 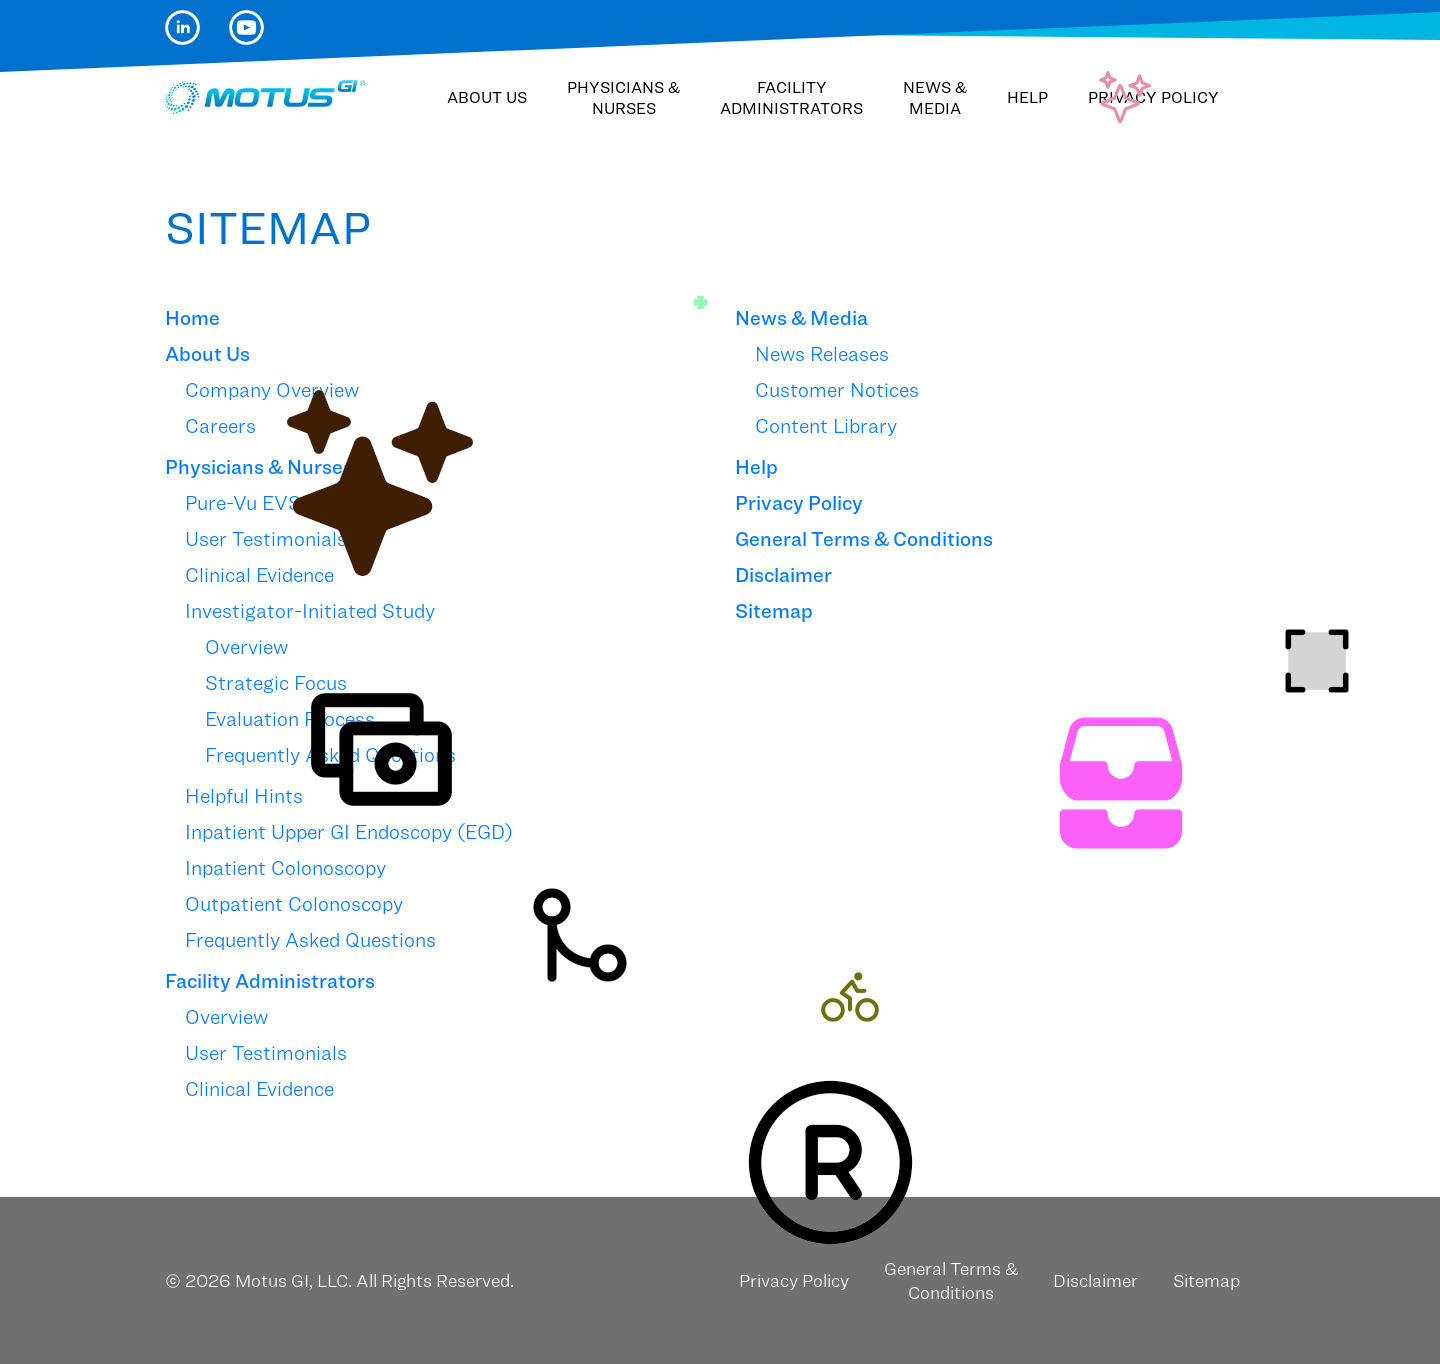 What do you see at coordinates (381, 749) in the screenshot?
I see `view cash or payment options` at bounding box center [381, 749].